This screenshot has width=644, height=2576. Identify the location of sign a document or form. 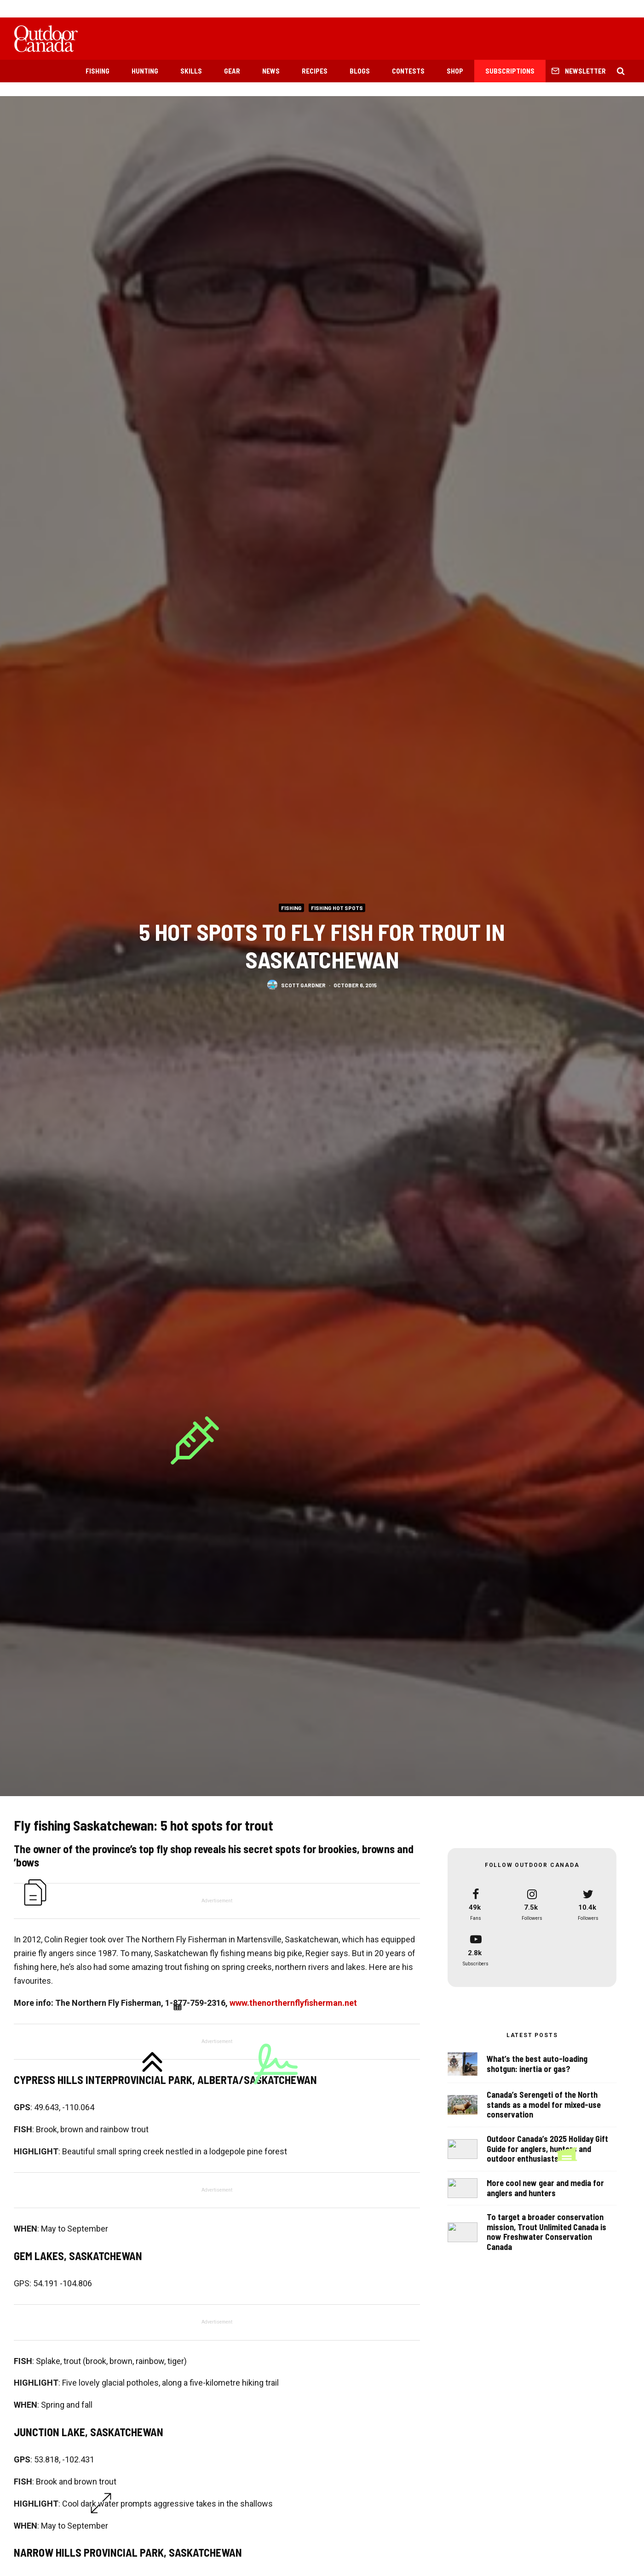
(276, 2064).